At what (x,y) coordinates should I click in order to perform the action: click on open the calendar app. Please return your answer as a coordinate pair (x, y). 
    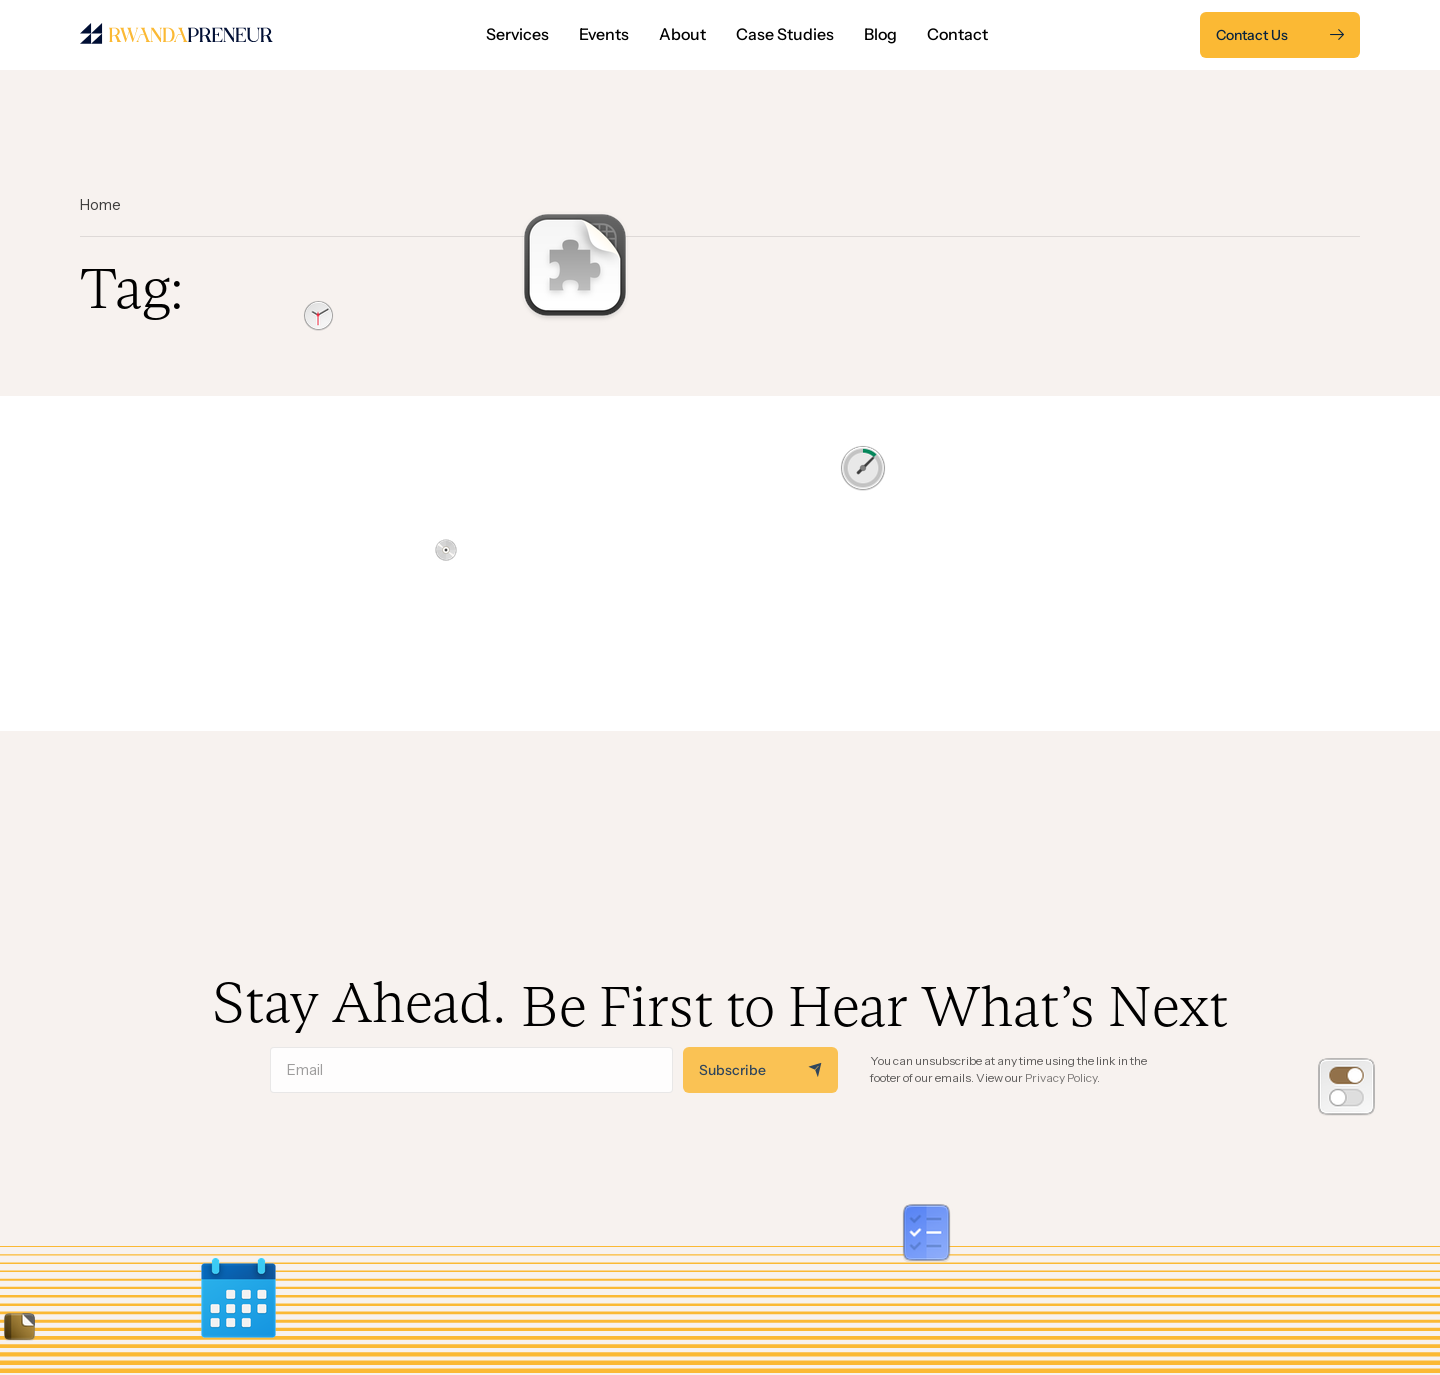
    Looking at the image, I should click on (238, 1300).